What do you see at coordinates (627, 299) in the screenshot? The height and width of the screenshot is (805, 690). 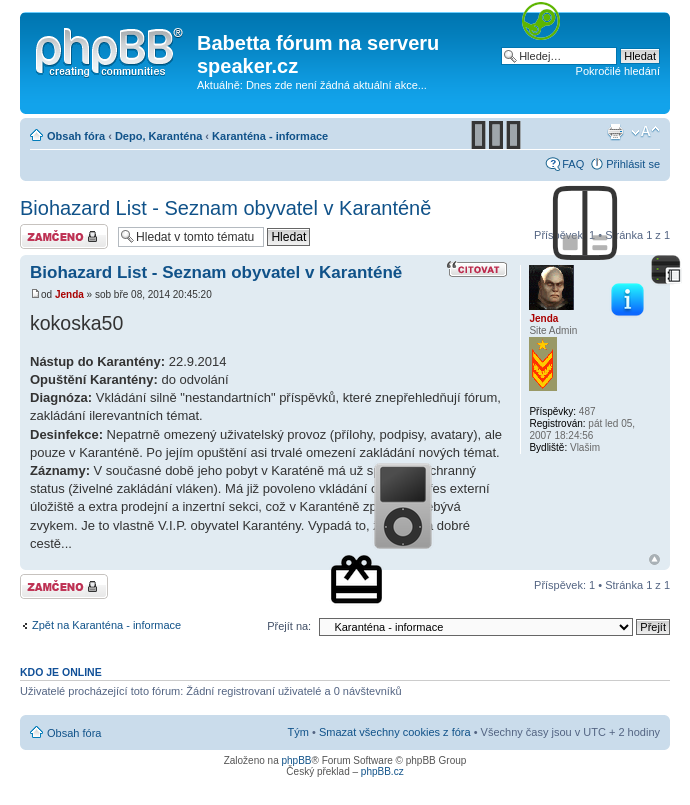 I see `open ibus input method settings` at bounding box center [627, 299].